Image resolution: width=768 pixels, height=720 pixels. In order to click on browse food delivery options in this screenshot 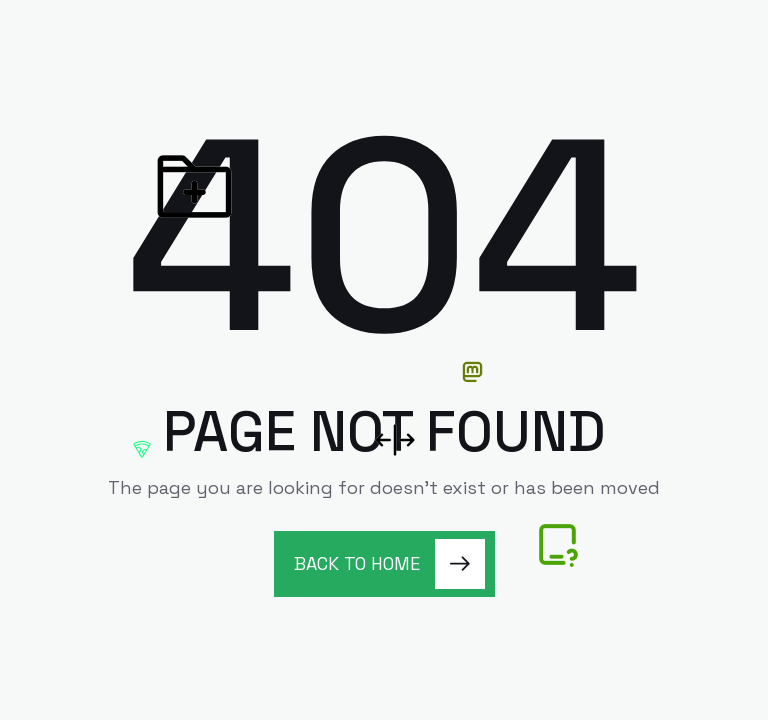, I will do `click(142, 449)`.